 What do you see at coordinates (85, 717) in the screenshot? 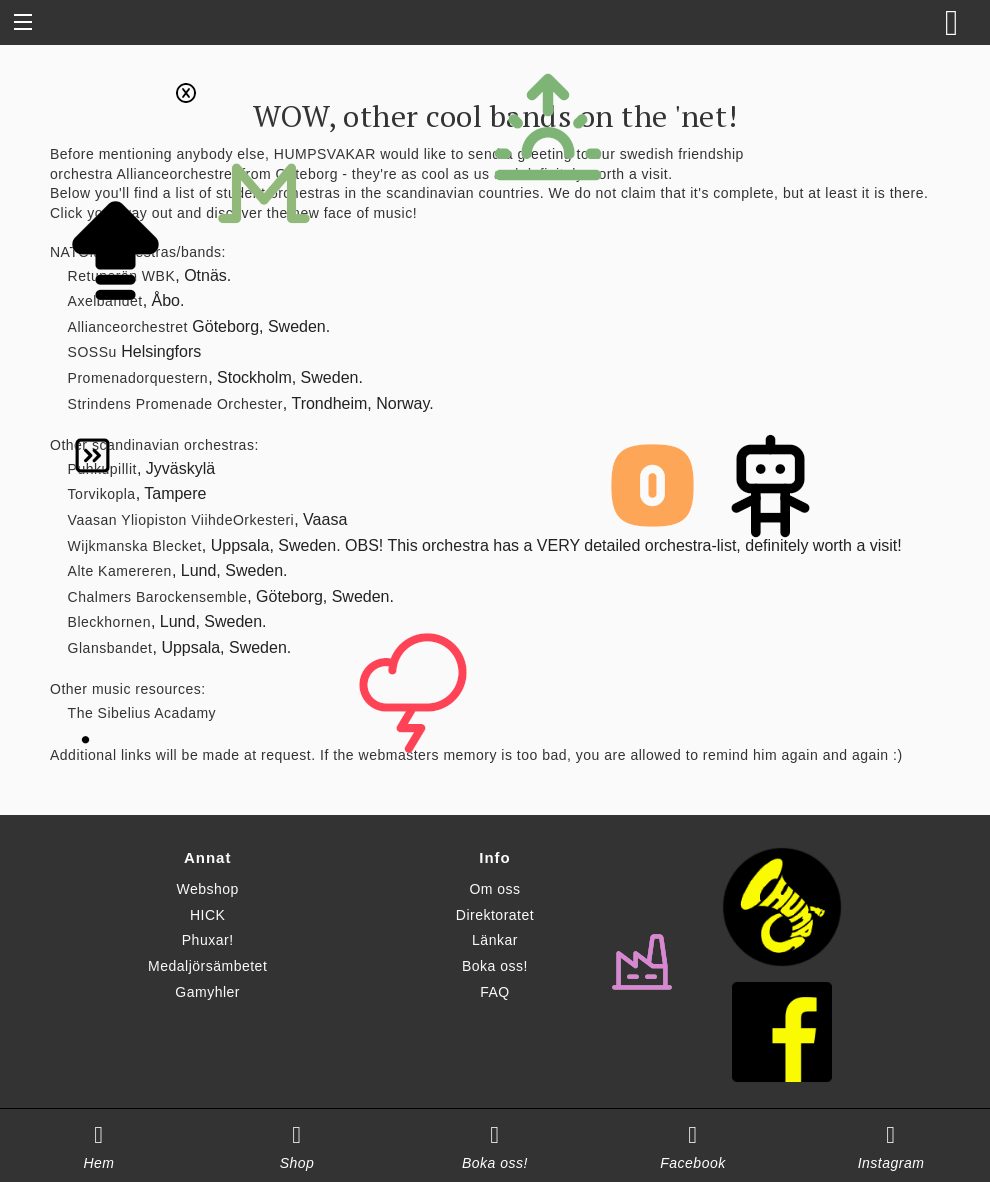
I see `no wifi signal available` at bounding box center [85, 717].